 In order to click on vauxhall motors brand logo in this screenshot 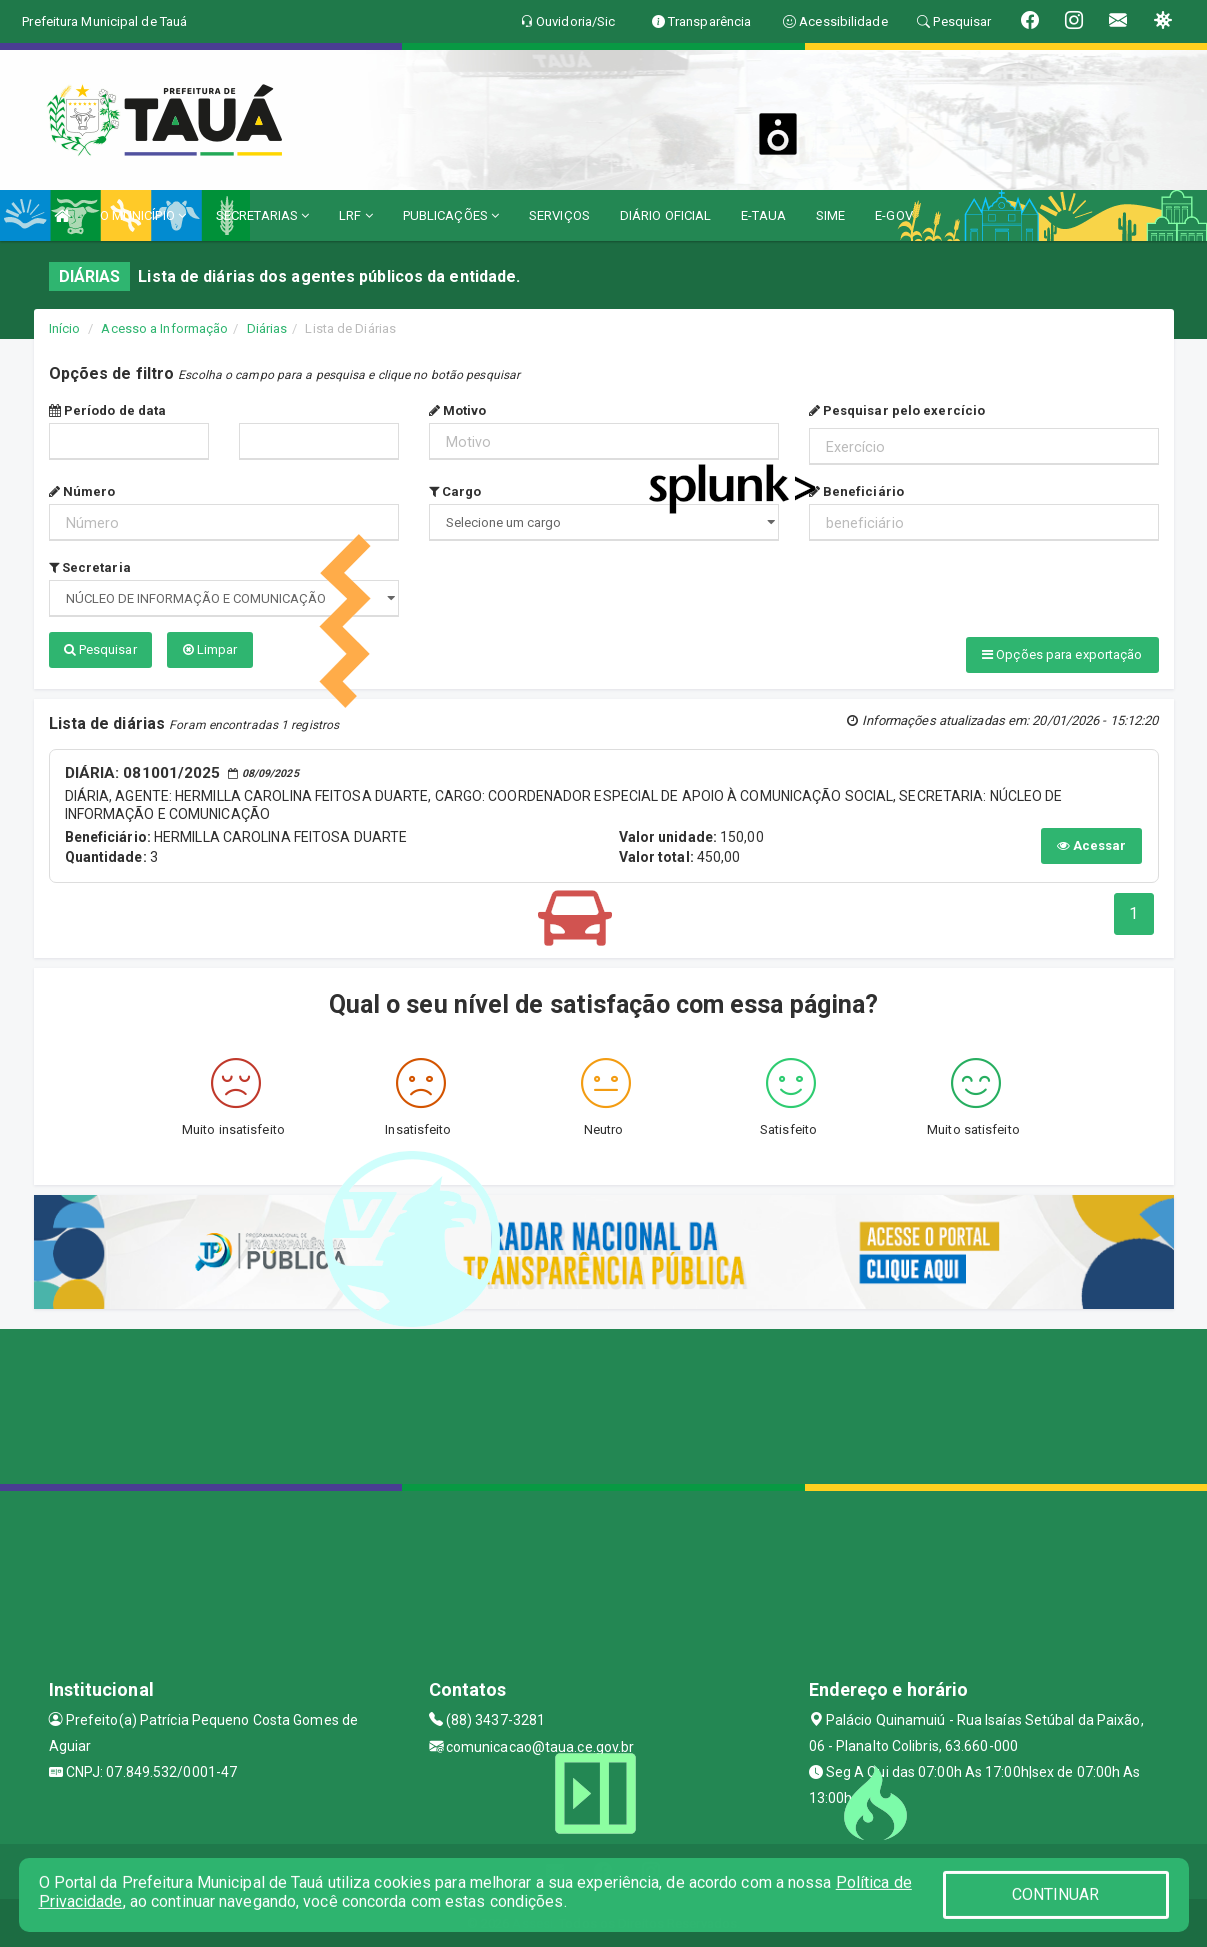, I will do `click(412, 1239)`.